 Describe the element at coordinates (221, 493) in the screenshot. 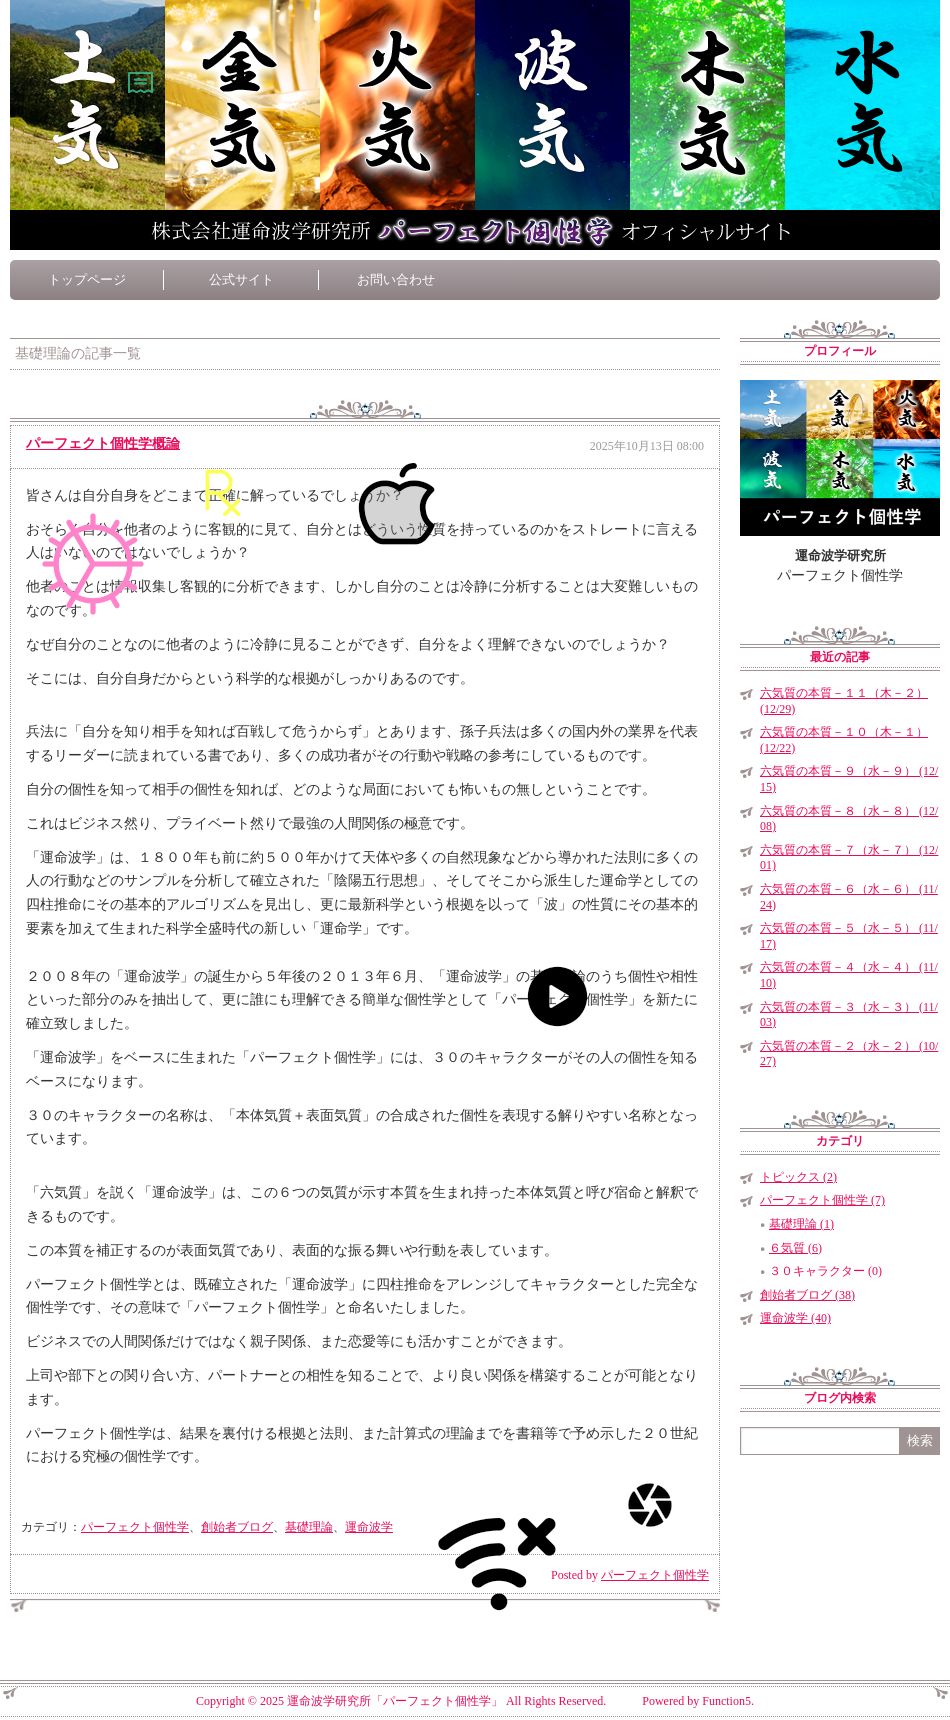

I see `view prescription details` at that location.